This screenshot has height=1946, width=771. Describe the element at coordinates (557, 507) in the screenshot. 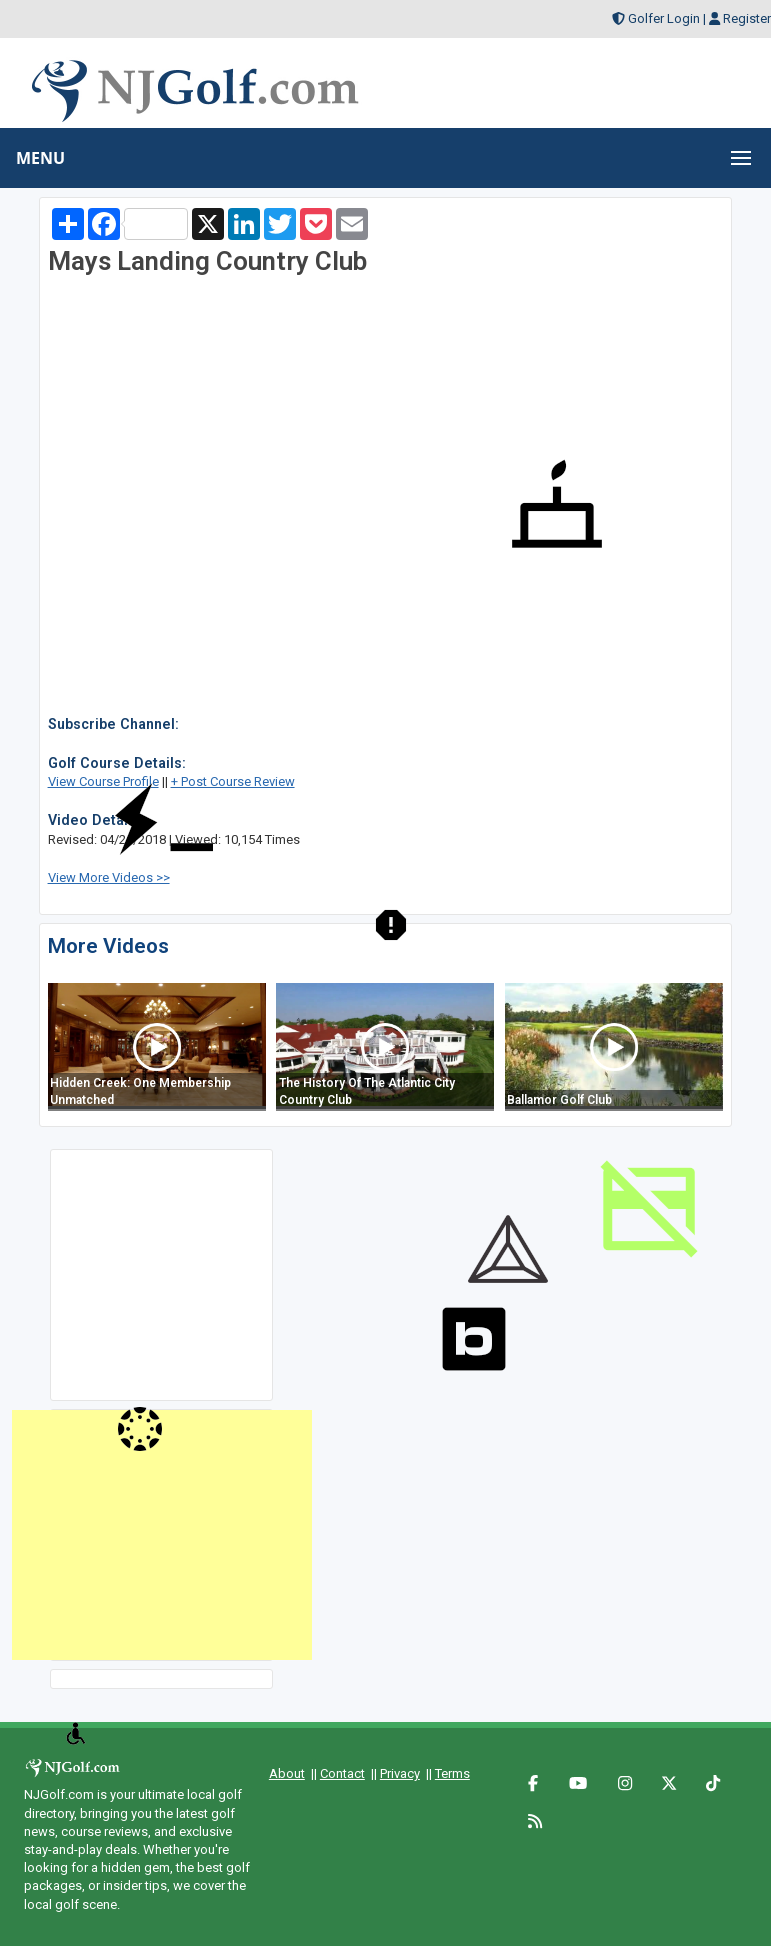

I see `view birthday or celebration notifications` at that location.